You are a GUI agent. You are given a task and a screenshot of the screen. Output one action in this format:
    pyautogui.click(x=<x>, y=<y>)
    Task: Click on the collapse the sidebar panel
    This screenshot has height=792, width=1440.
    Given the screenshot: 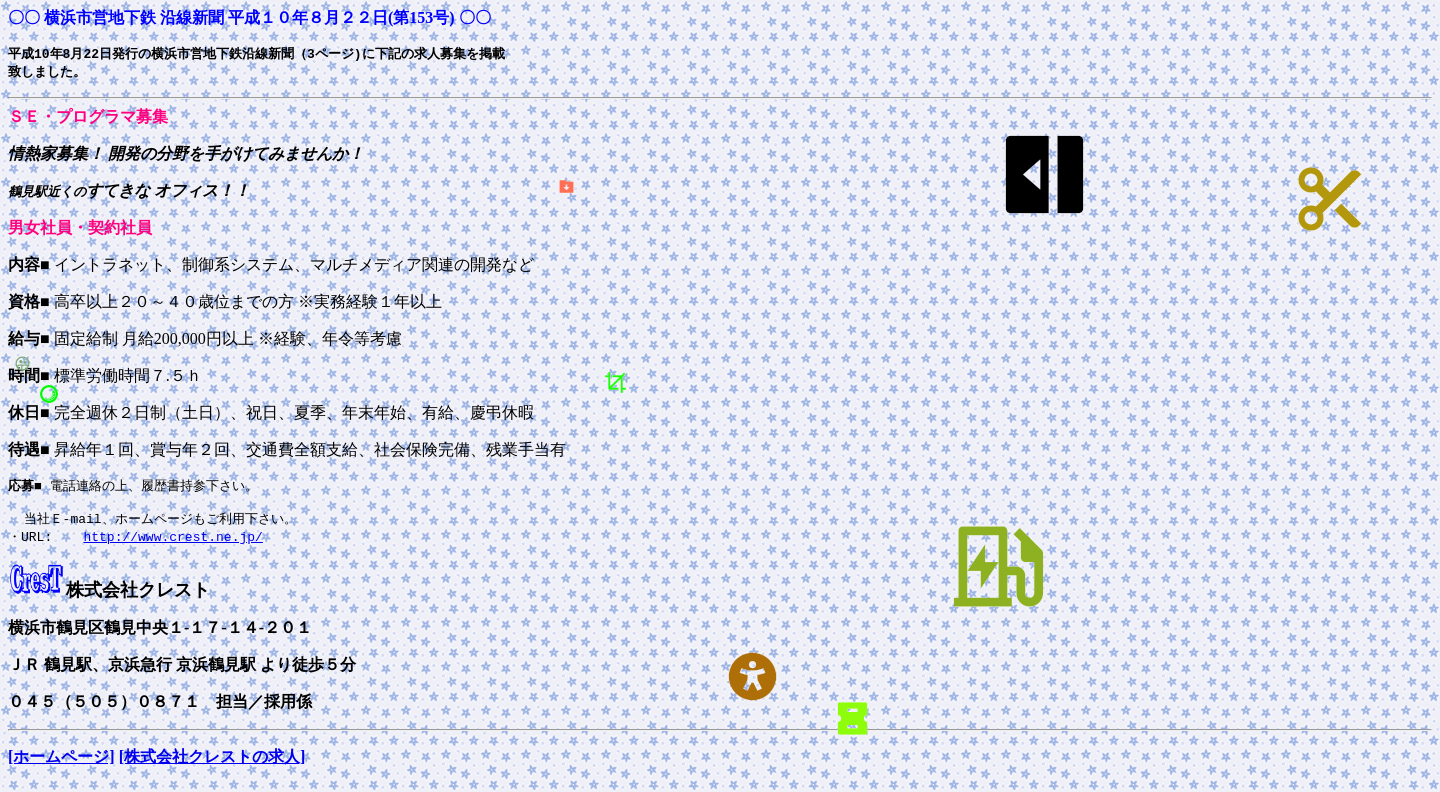 What is the action you would take?
    pyautogui.click(x=1044, y=174)
    